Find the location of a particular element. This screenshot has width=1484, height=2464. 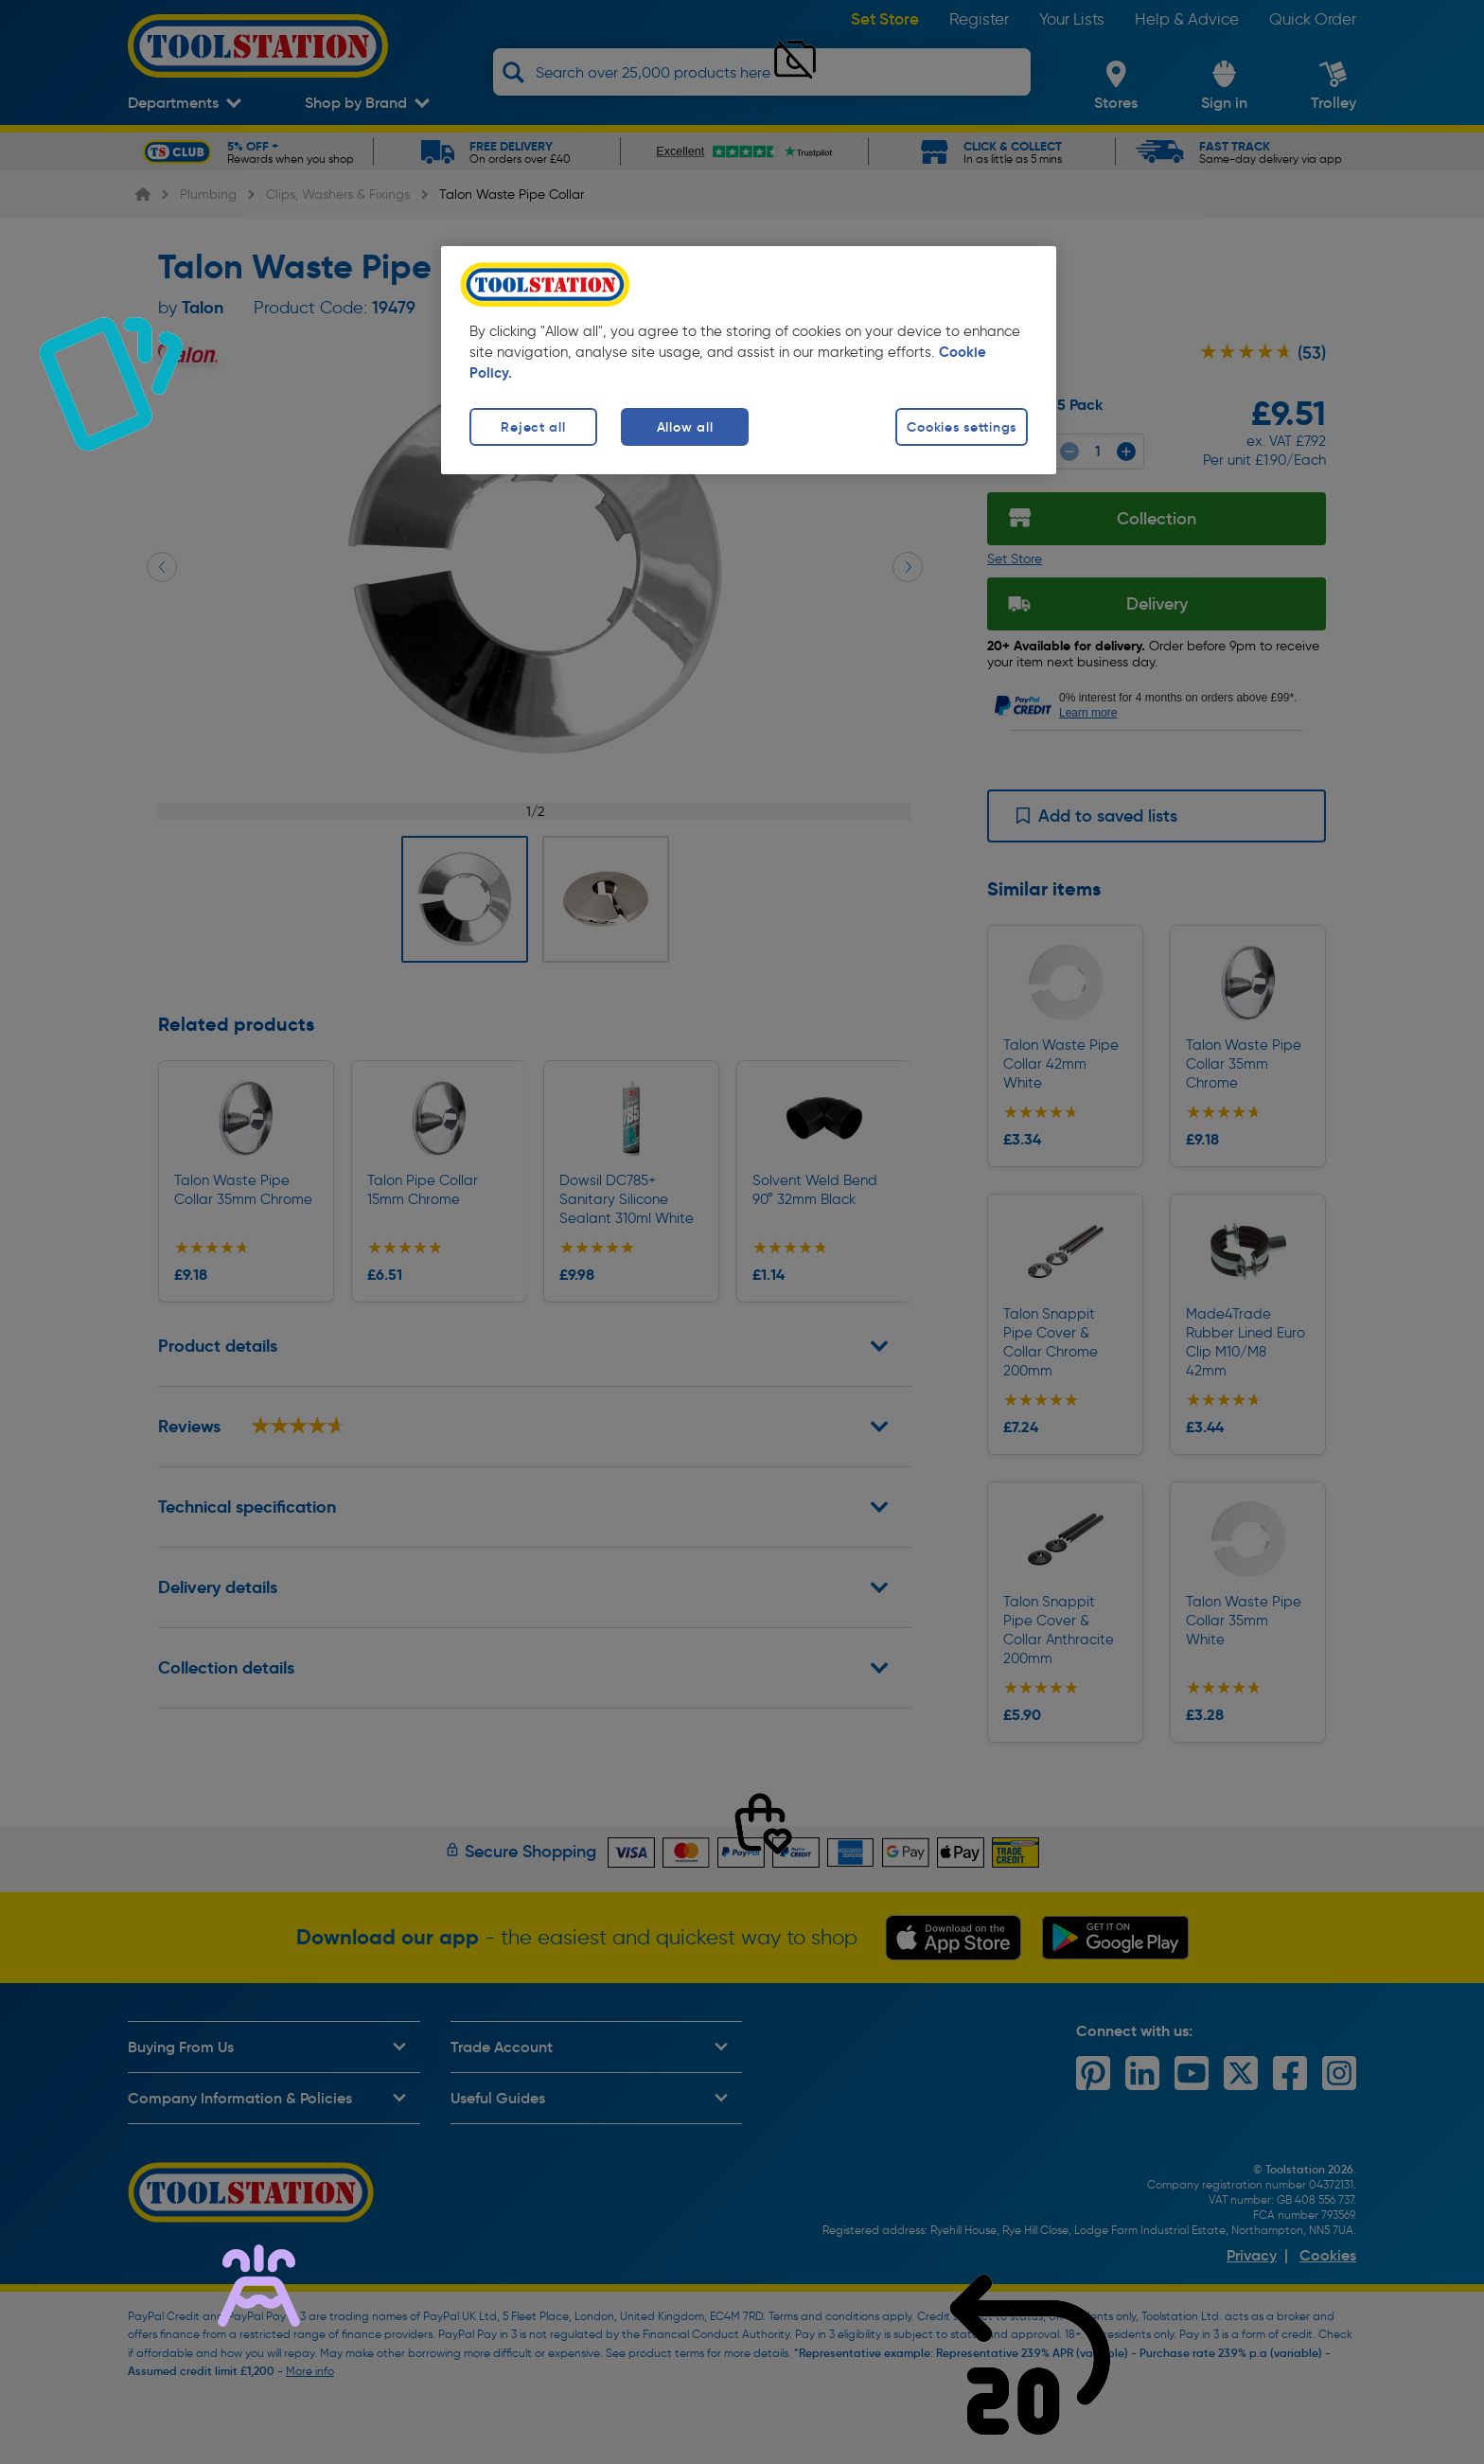

skip backward 20 seconds is located at coordinates (1026, 2359).